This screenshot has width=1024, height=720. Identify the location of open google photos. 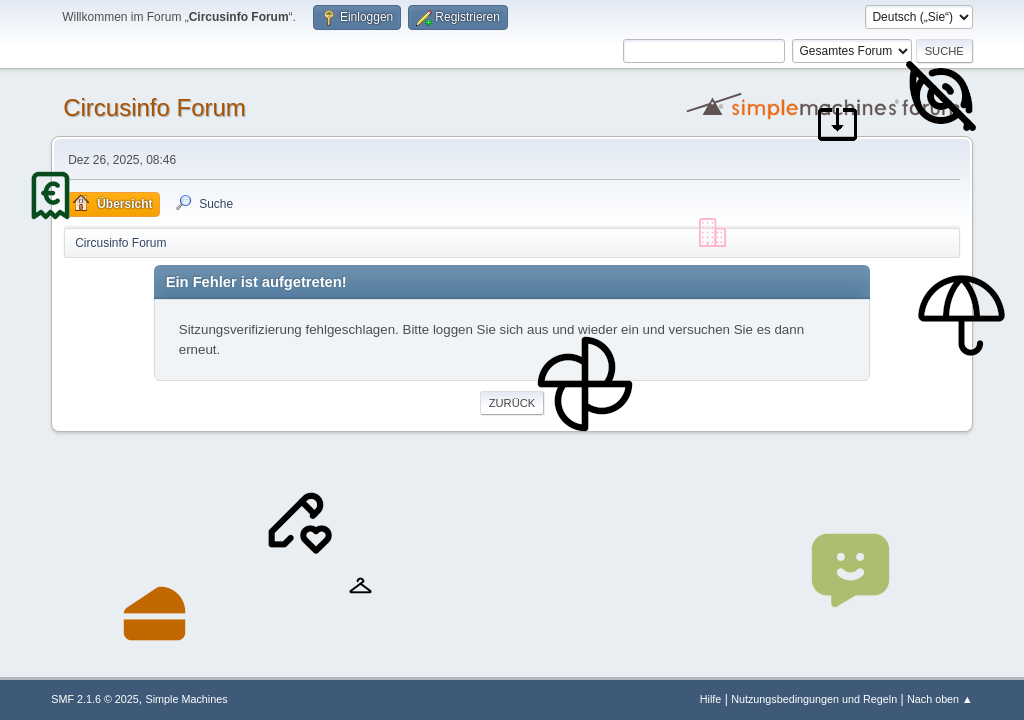
(585, 384).